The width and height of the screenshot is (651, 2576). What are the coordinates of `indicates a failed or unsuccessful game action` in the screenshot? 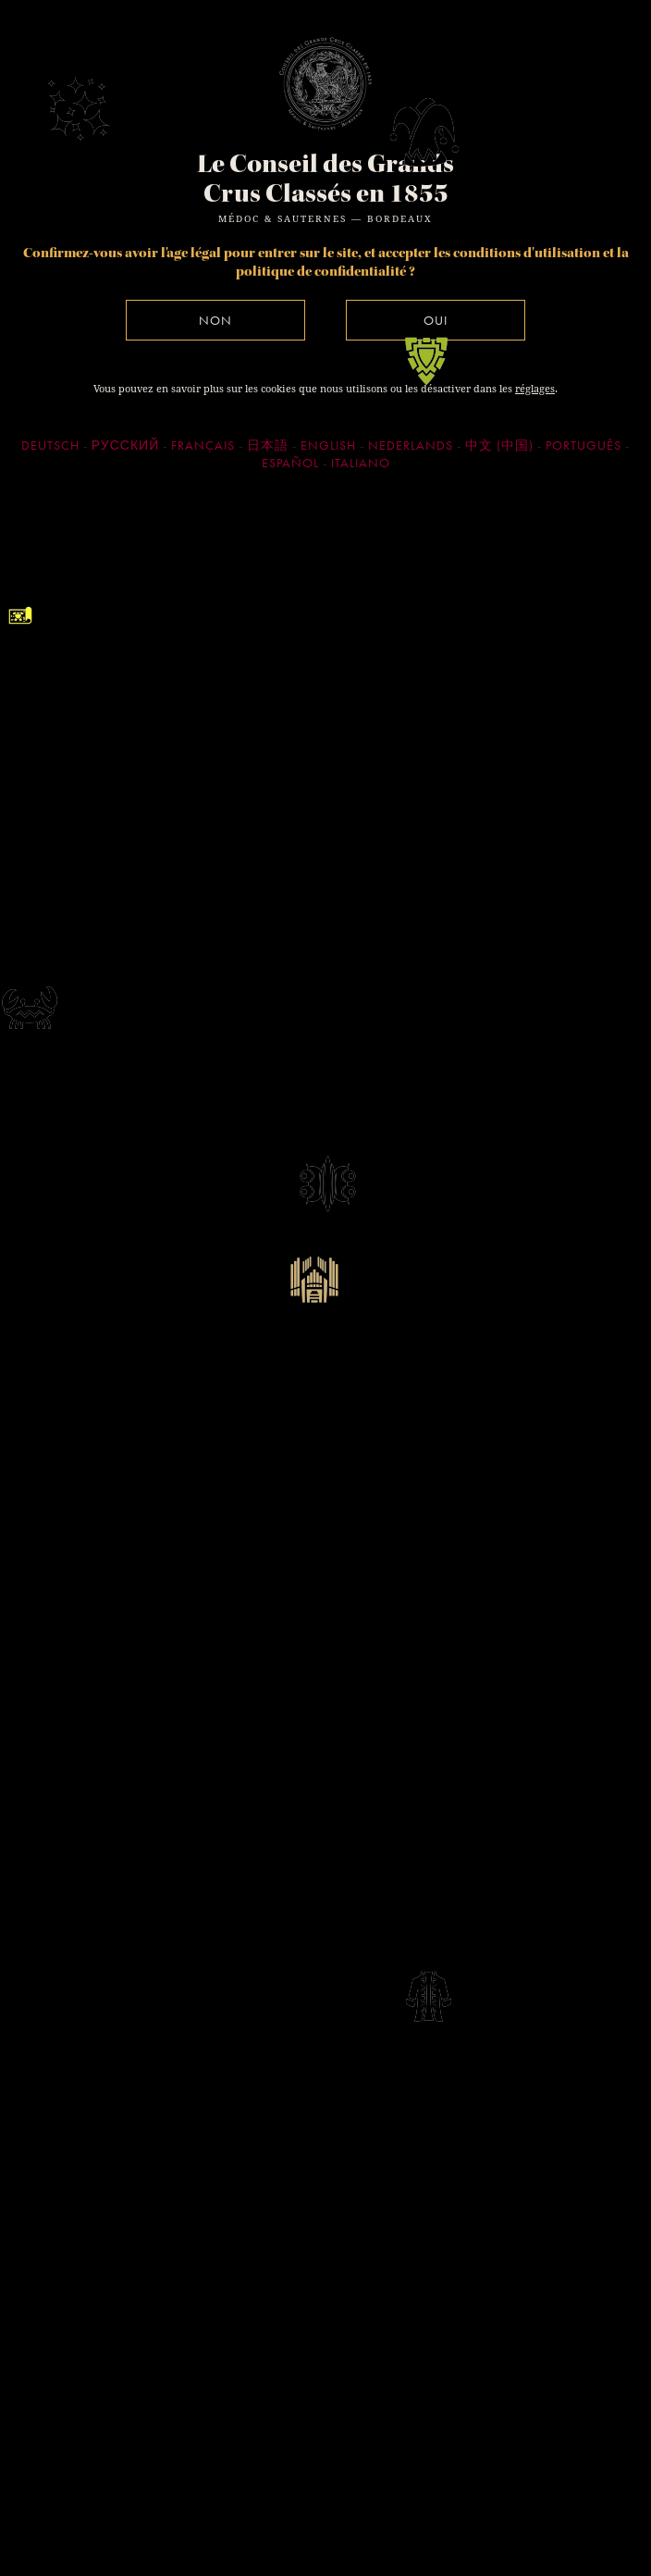 It's located at (30, 1009).